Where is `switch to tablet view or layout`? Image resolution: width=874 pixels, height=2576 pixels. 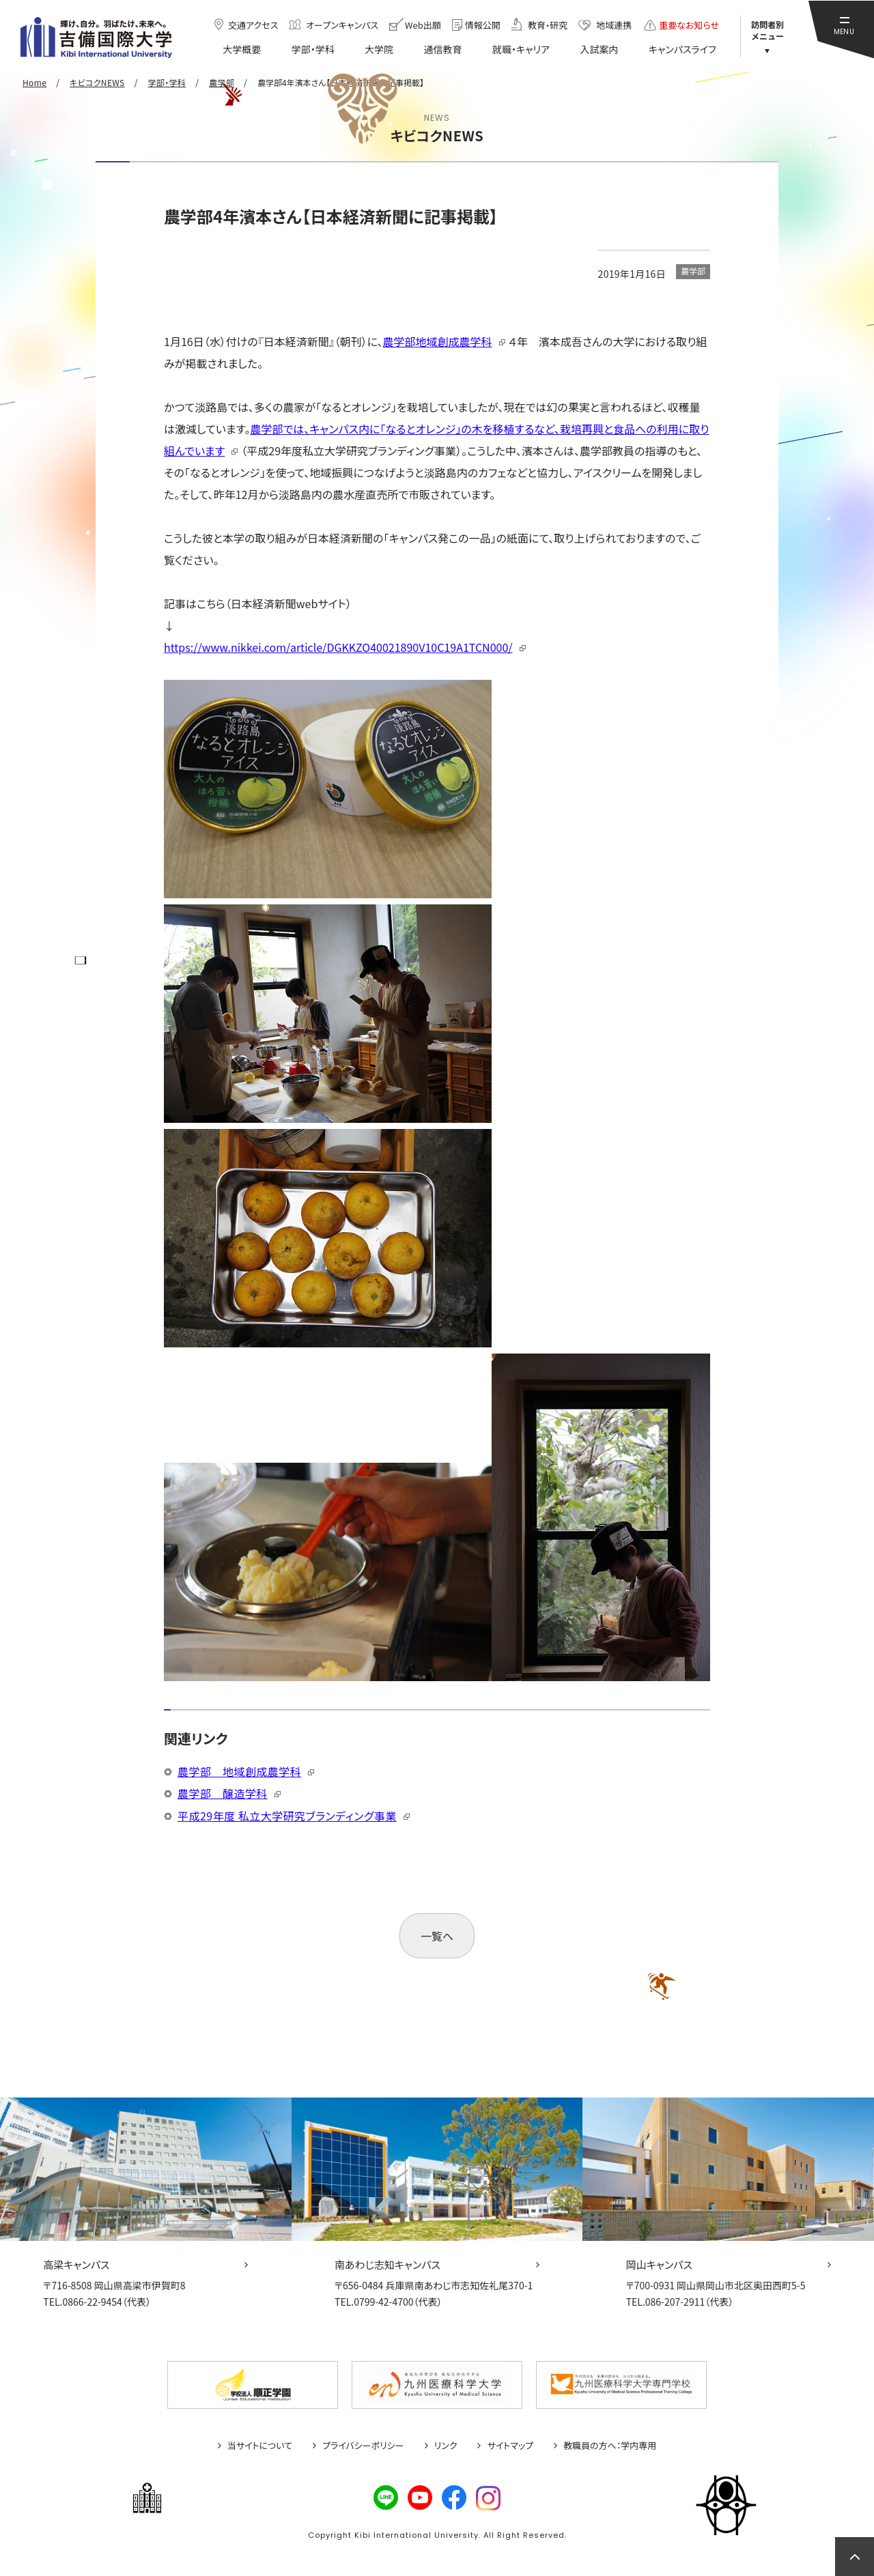 switch to tablet view or layout is located at coordinates (81, 960).